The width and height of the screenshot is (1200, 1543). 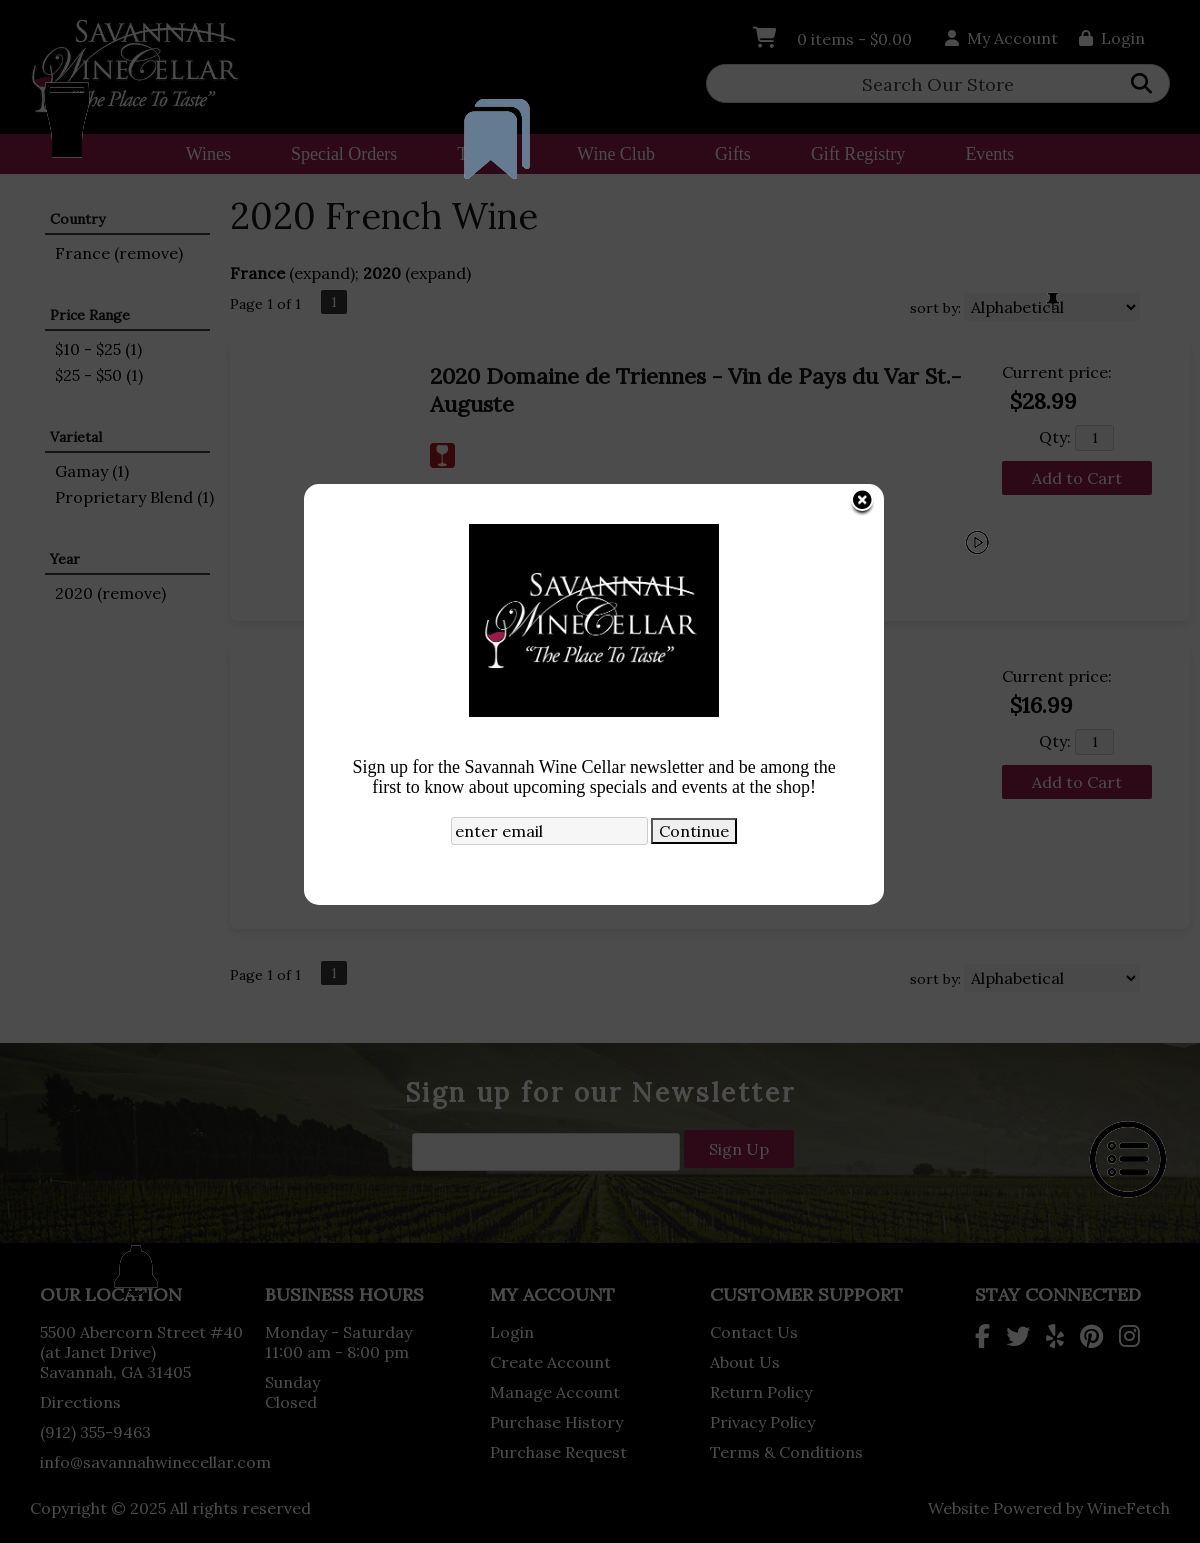 What do you see at coordinates (1128, 1159) in the screenshot?
I see `view list or menu options` at bounding box center [1128, 1159].